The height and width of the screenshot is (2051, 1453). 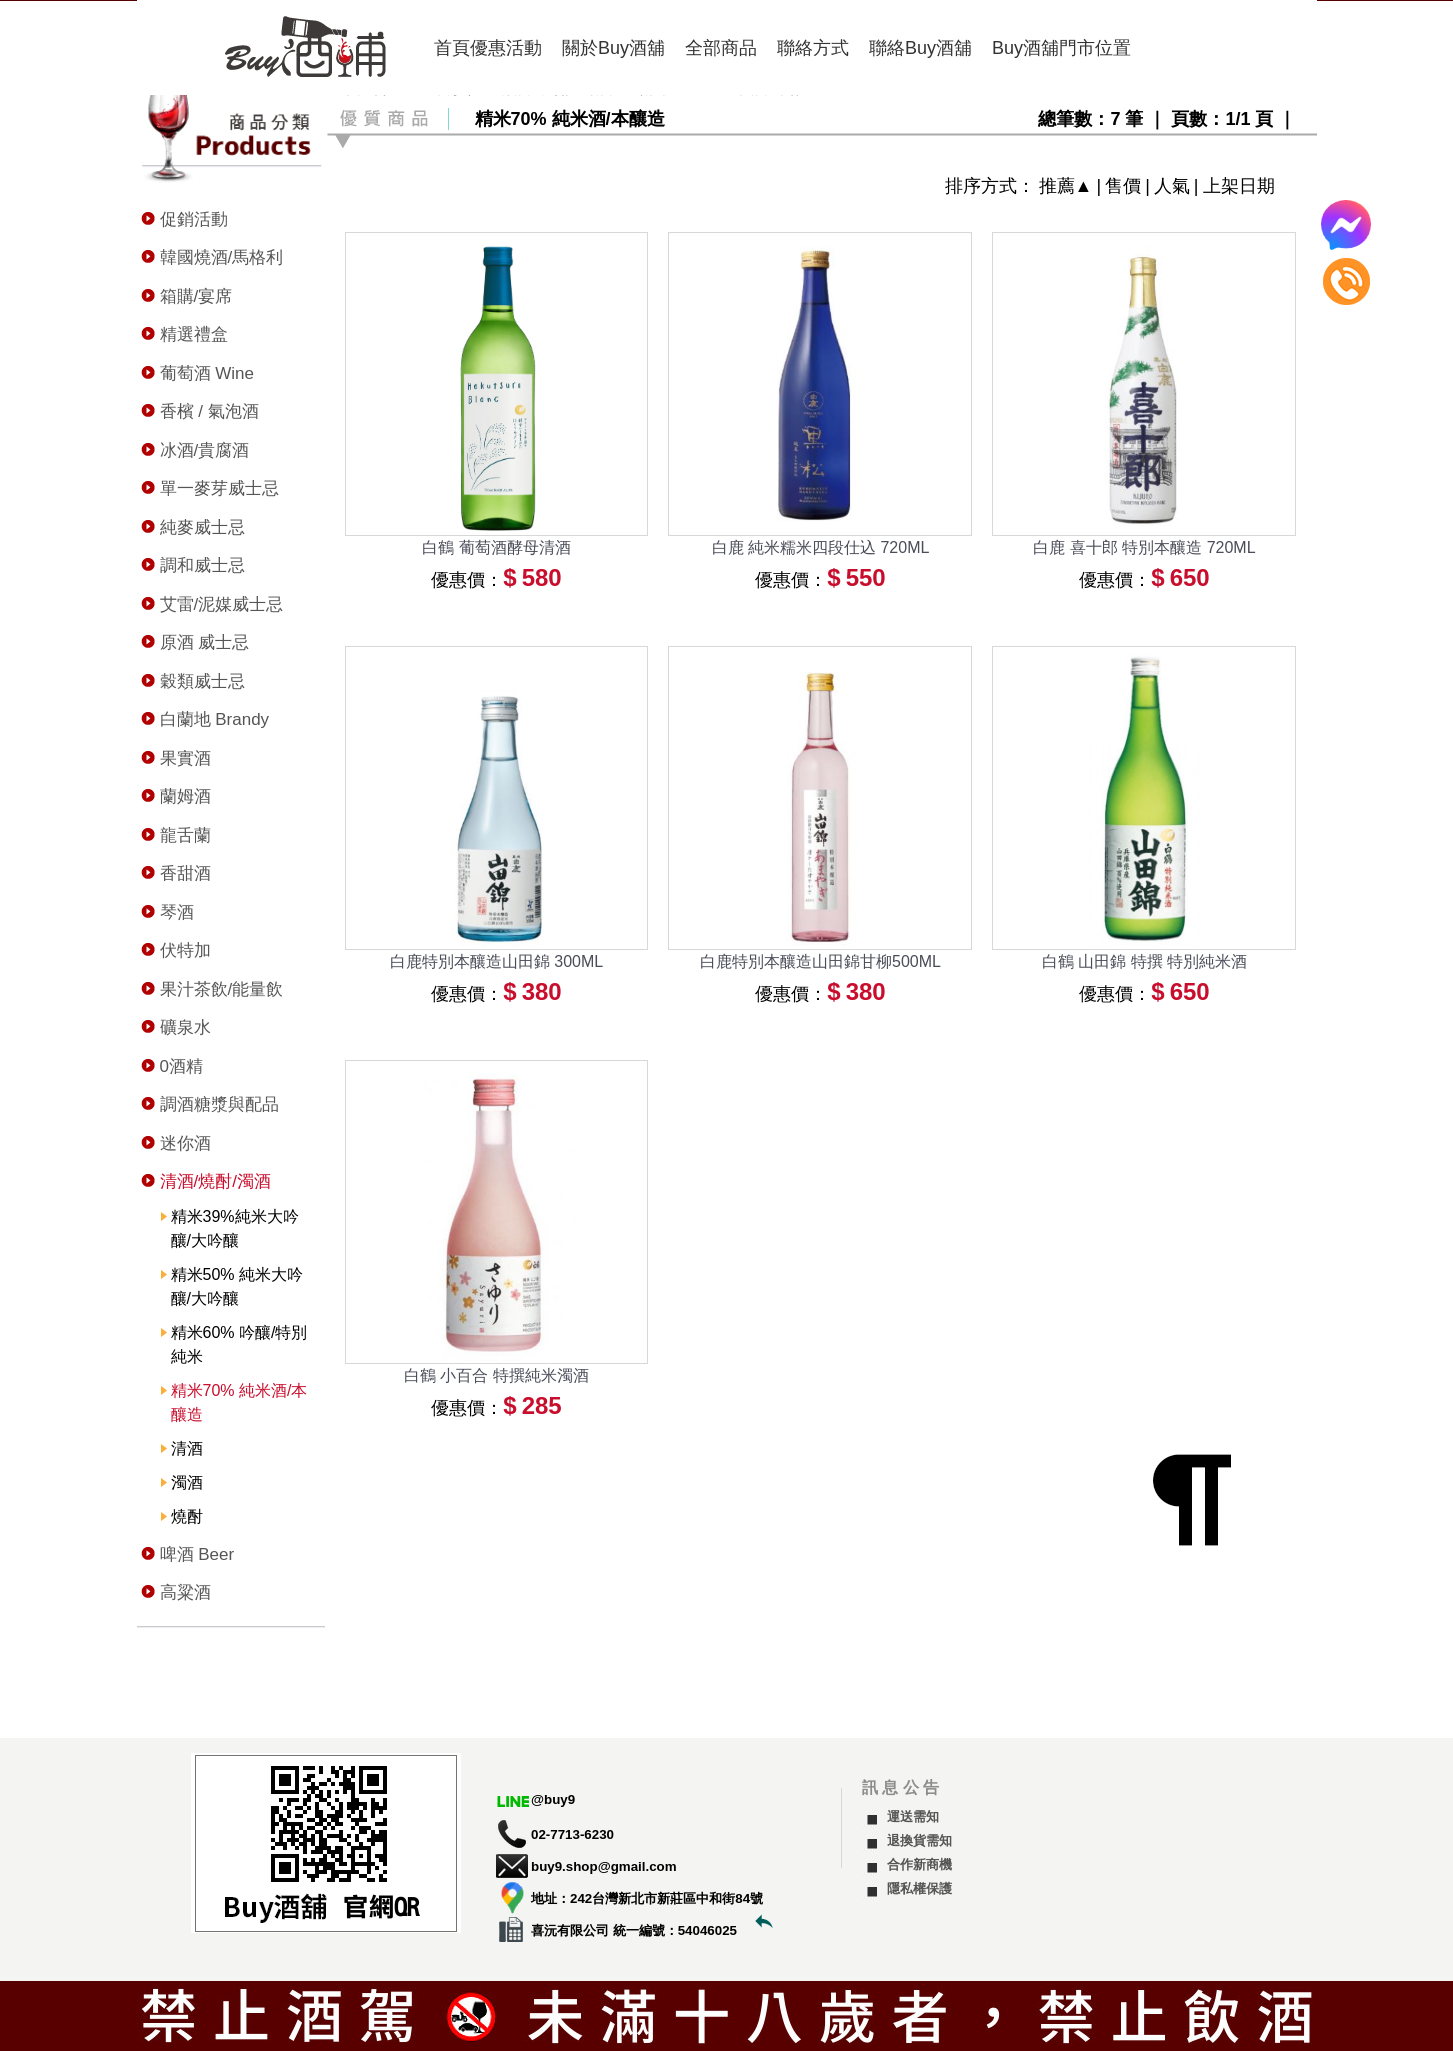 What do you see at coordinates (764, 1921) in the screenshot?
I see `reply to a message` at bounding box center [764, 1921].